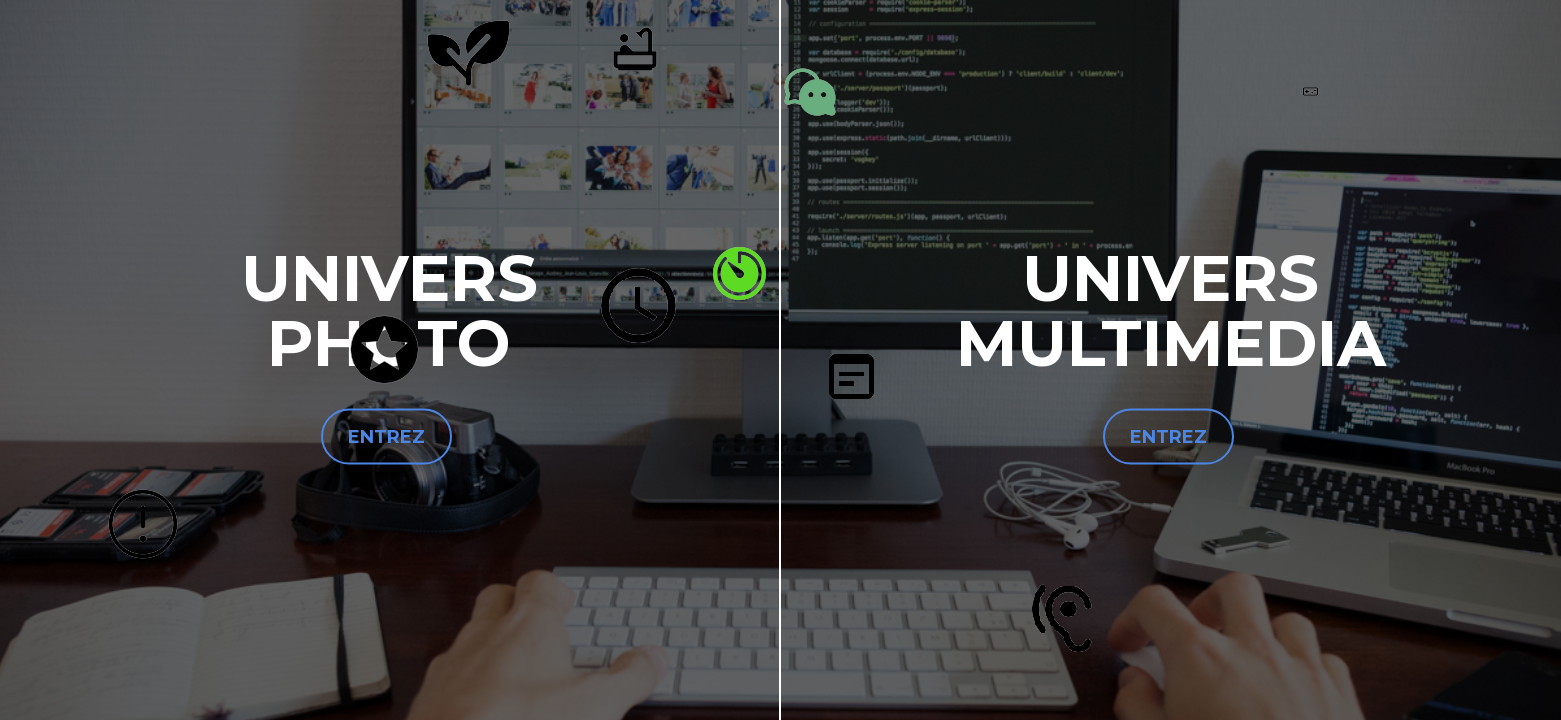 The height and width of the screenshot is (720, 1561). I want to click on save item to watch later, so click(638, 305).